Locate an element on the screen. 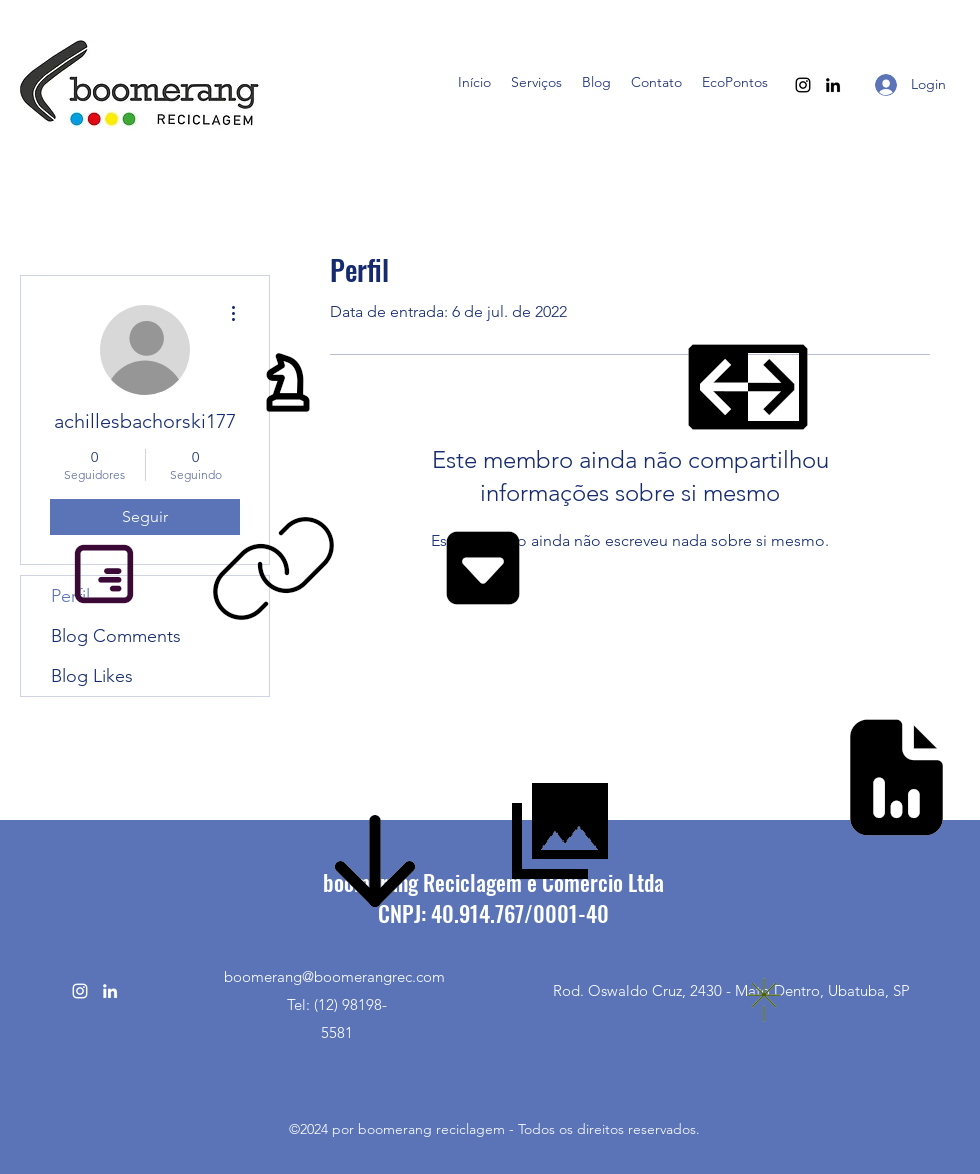 This screenshot has width=980, height=1174. play chess or access chess game is located at coordinates (288, 384).